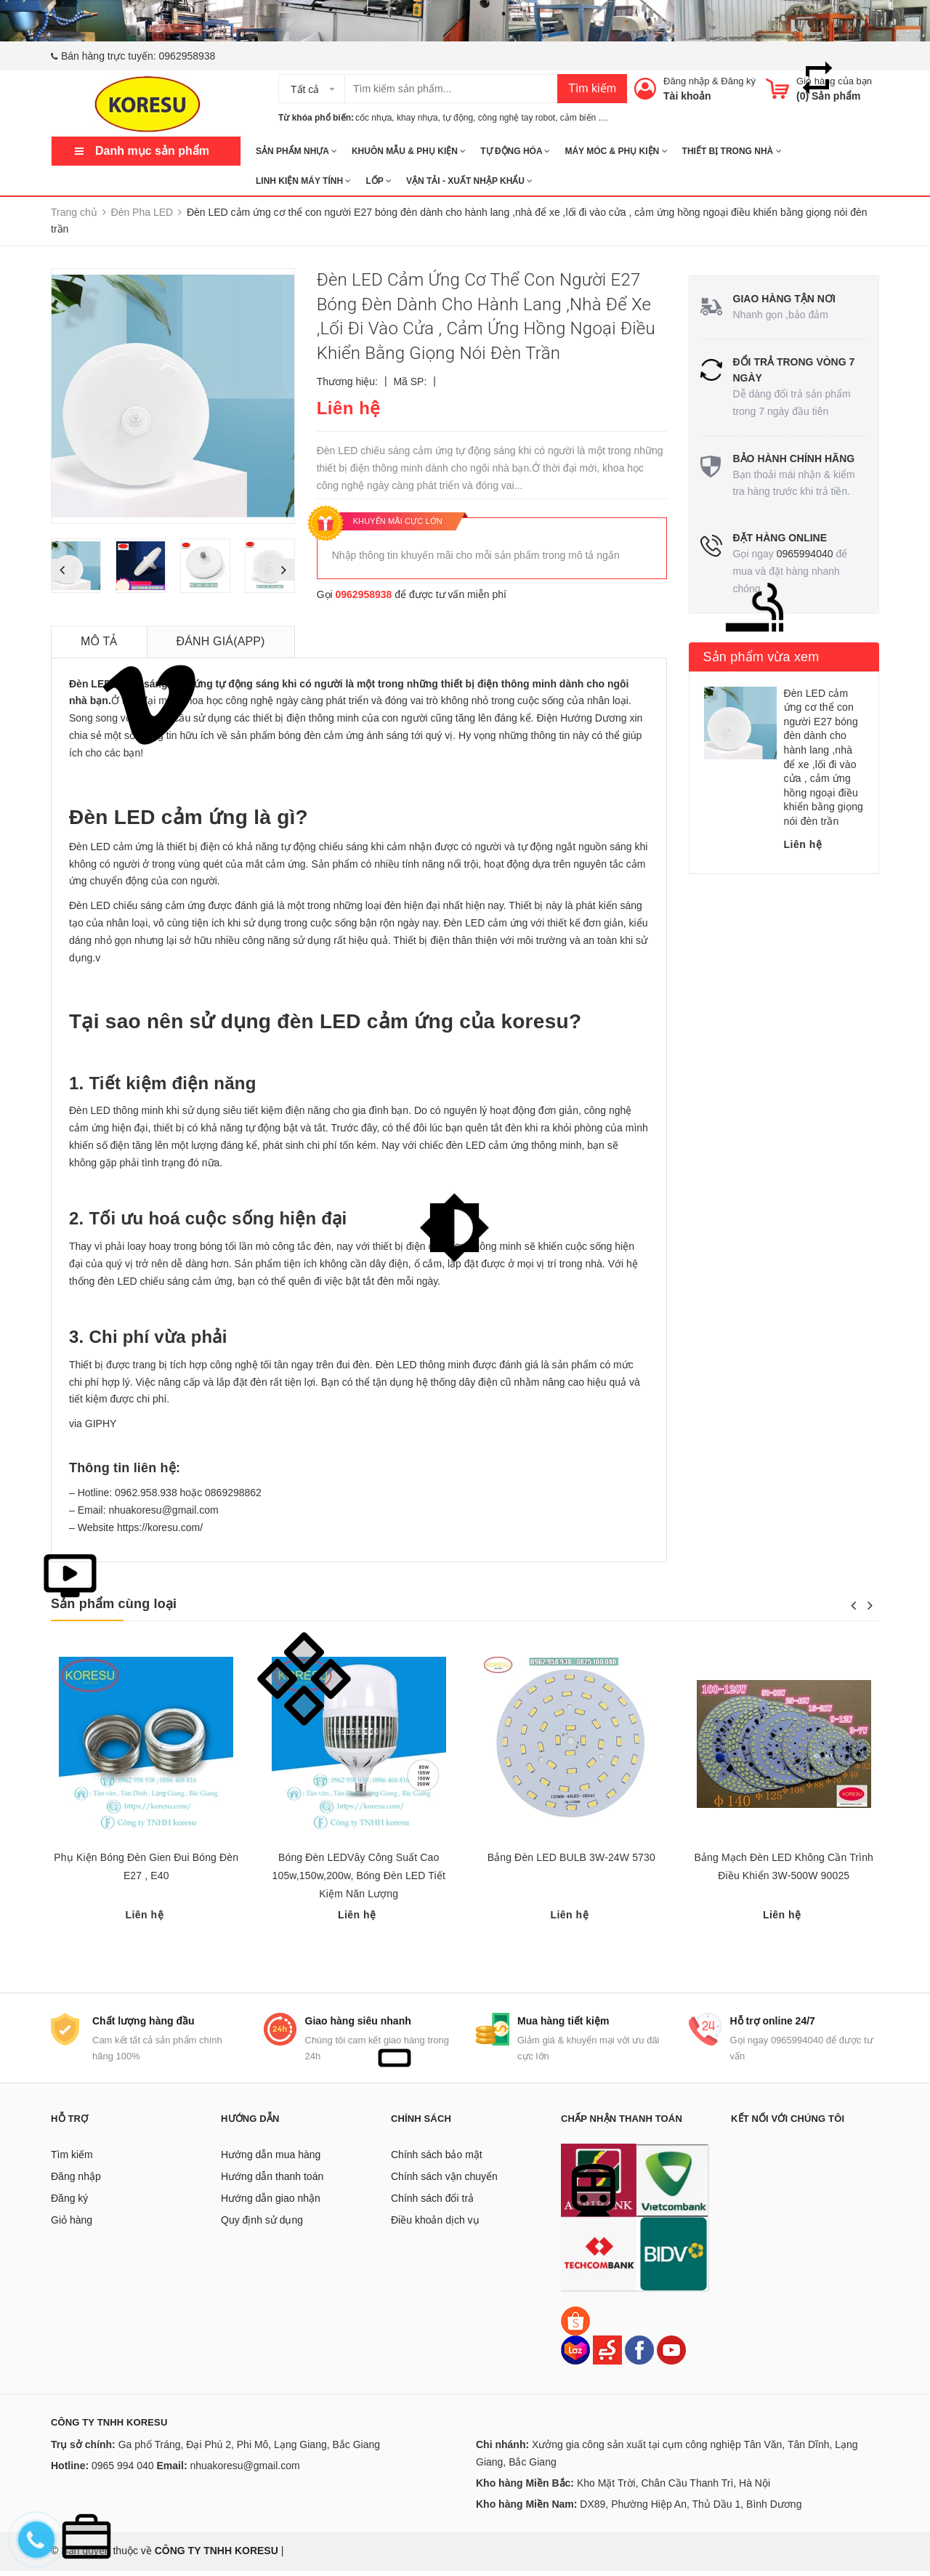 The image size is (930, 2576). What do you see at coordinates (304, 1679) in the screenshot?
I see `access game or entertainment features` at bounding box center [304, 1679].